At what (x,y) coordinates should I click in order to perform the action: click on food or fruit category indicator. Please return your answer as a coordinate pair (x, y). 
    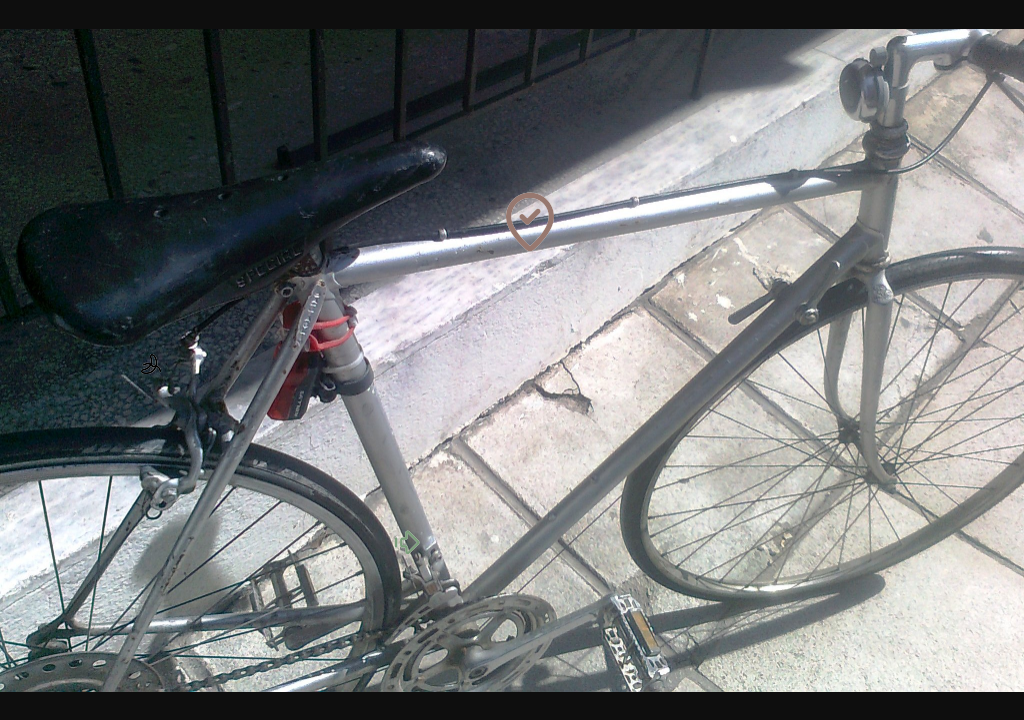
    Looking at the image, I should click on (151, 364).